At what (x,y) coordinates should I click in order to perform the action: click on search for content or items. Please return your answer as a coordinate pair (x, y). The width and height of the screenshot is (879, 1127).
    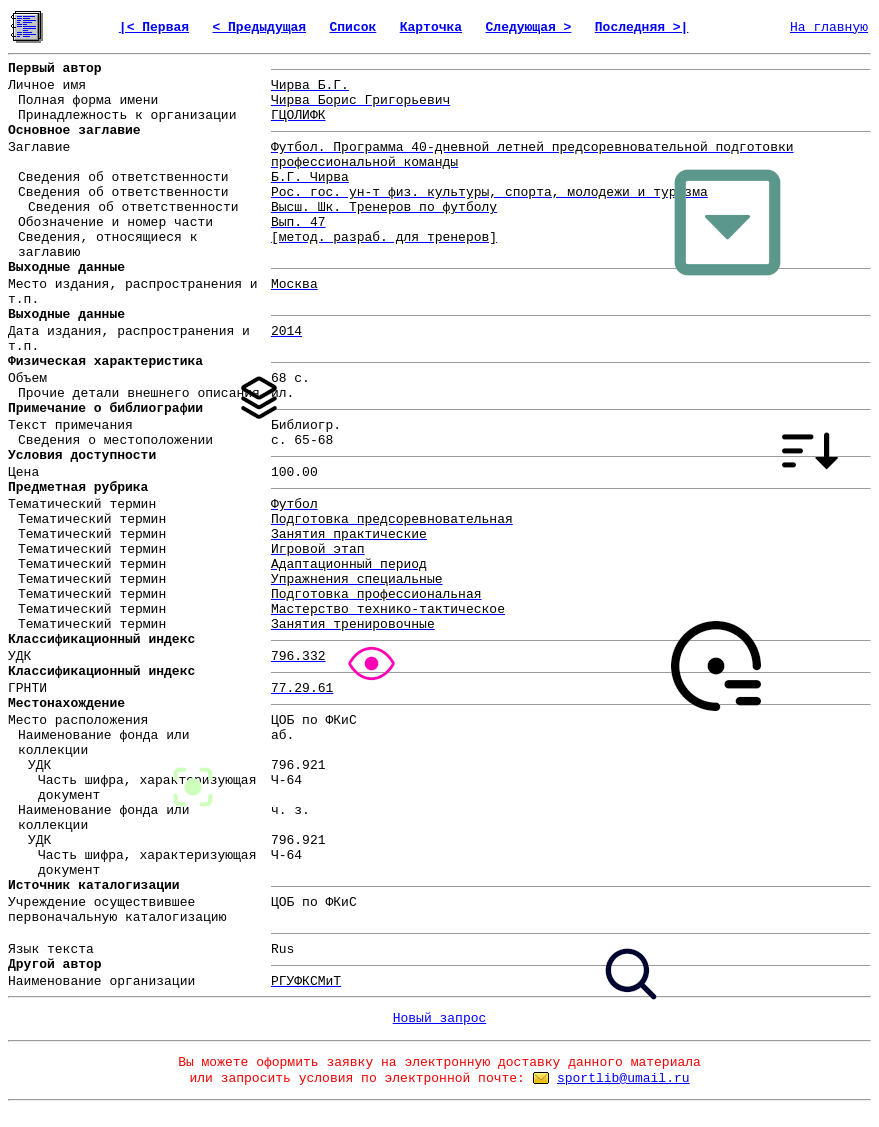
    Looking at the image, I should click on (631, 974).